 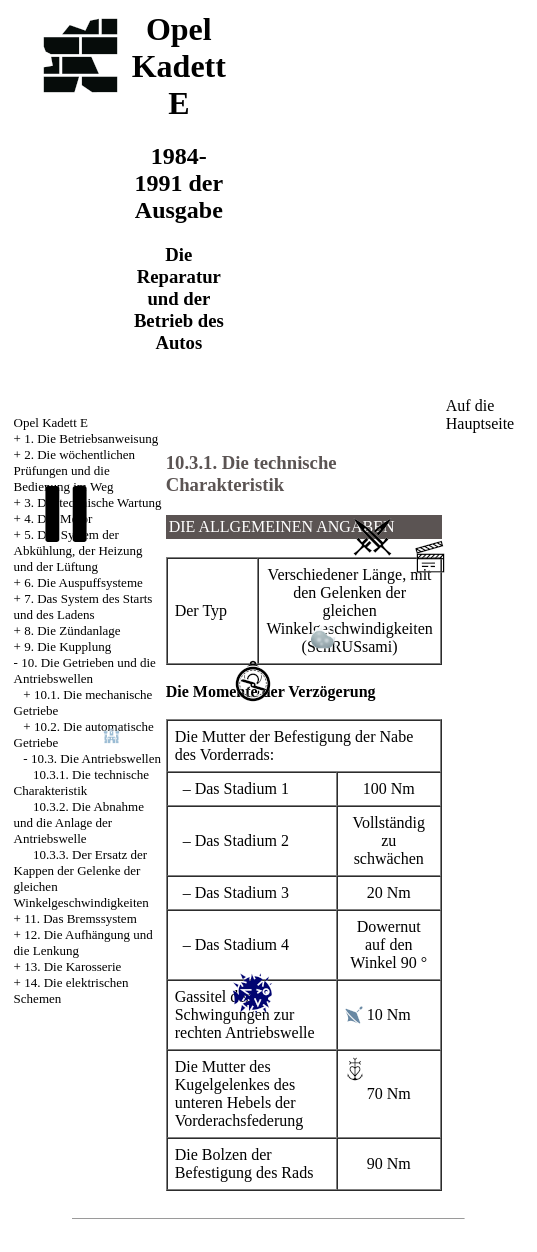 I want to click on pause media playback, so click(x=66, y=514).